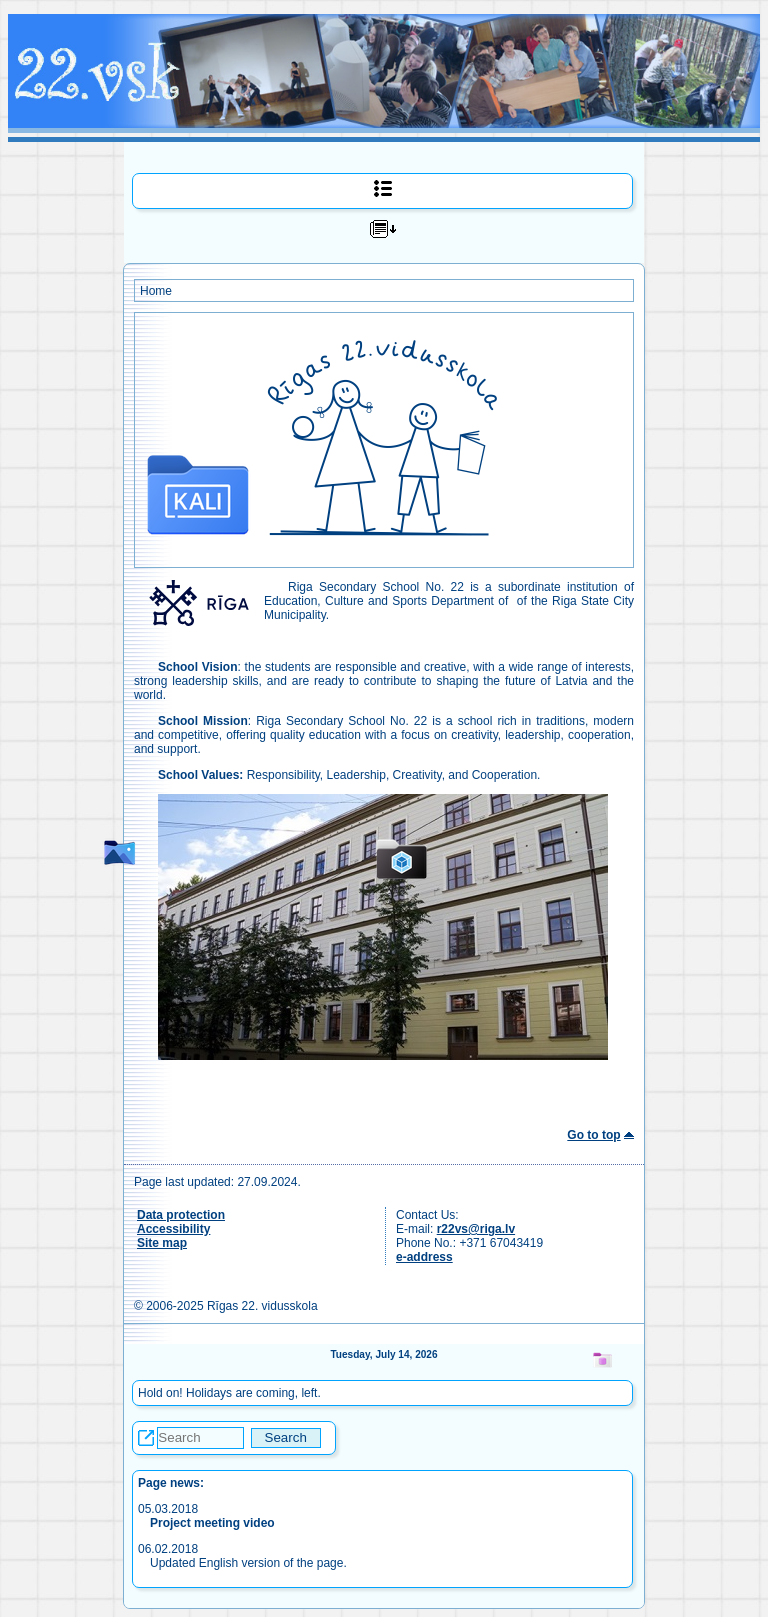 Image resolution: width=768 pixels, height=1617 pixels. What do you see at coordinates (602, 1360) in the screenshot?
I see `open folder containing LibreOffice Base database files` at bounding box center [602, 1360].